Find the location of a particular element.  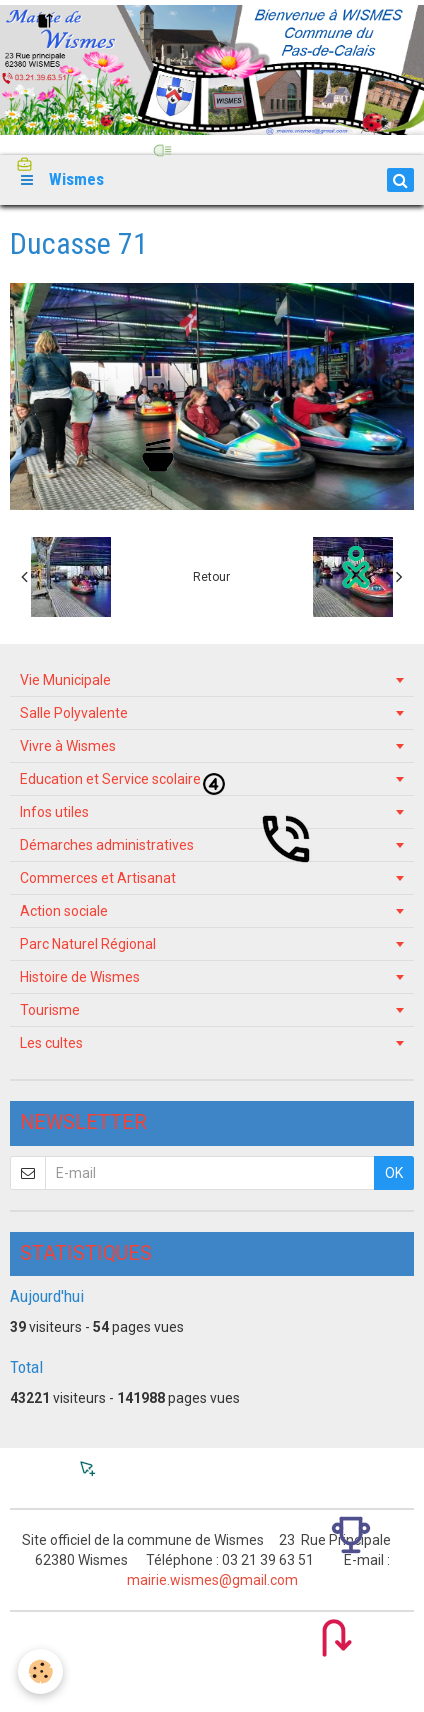

access work or business-related content is located at coordinates (24, 164).